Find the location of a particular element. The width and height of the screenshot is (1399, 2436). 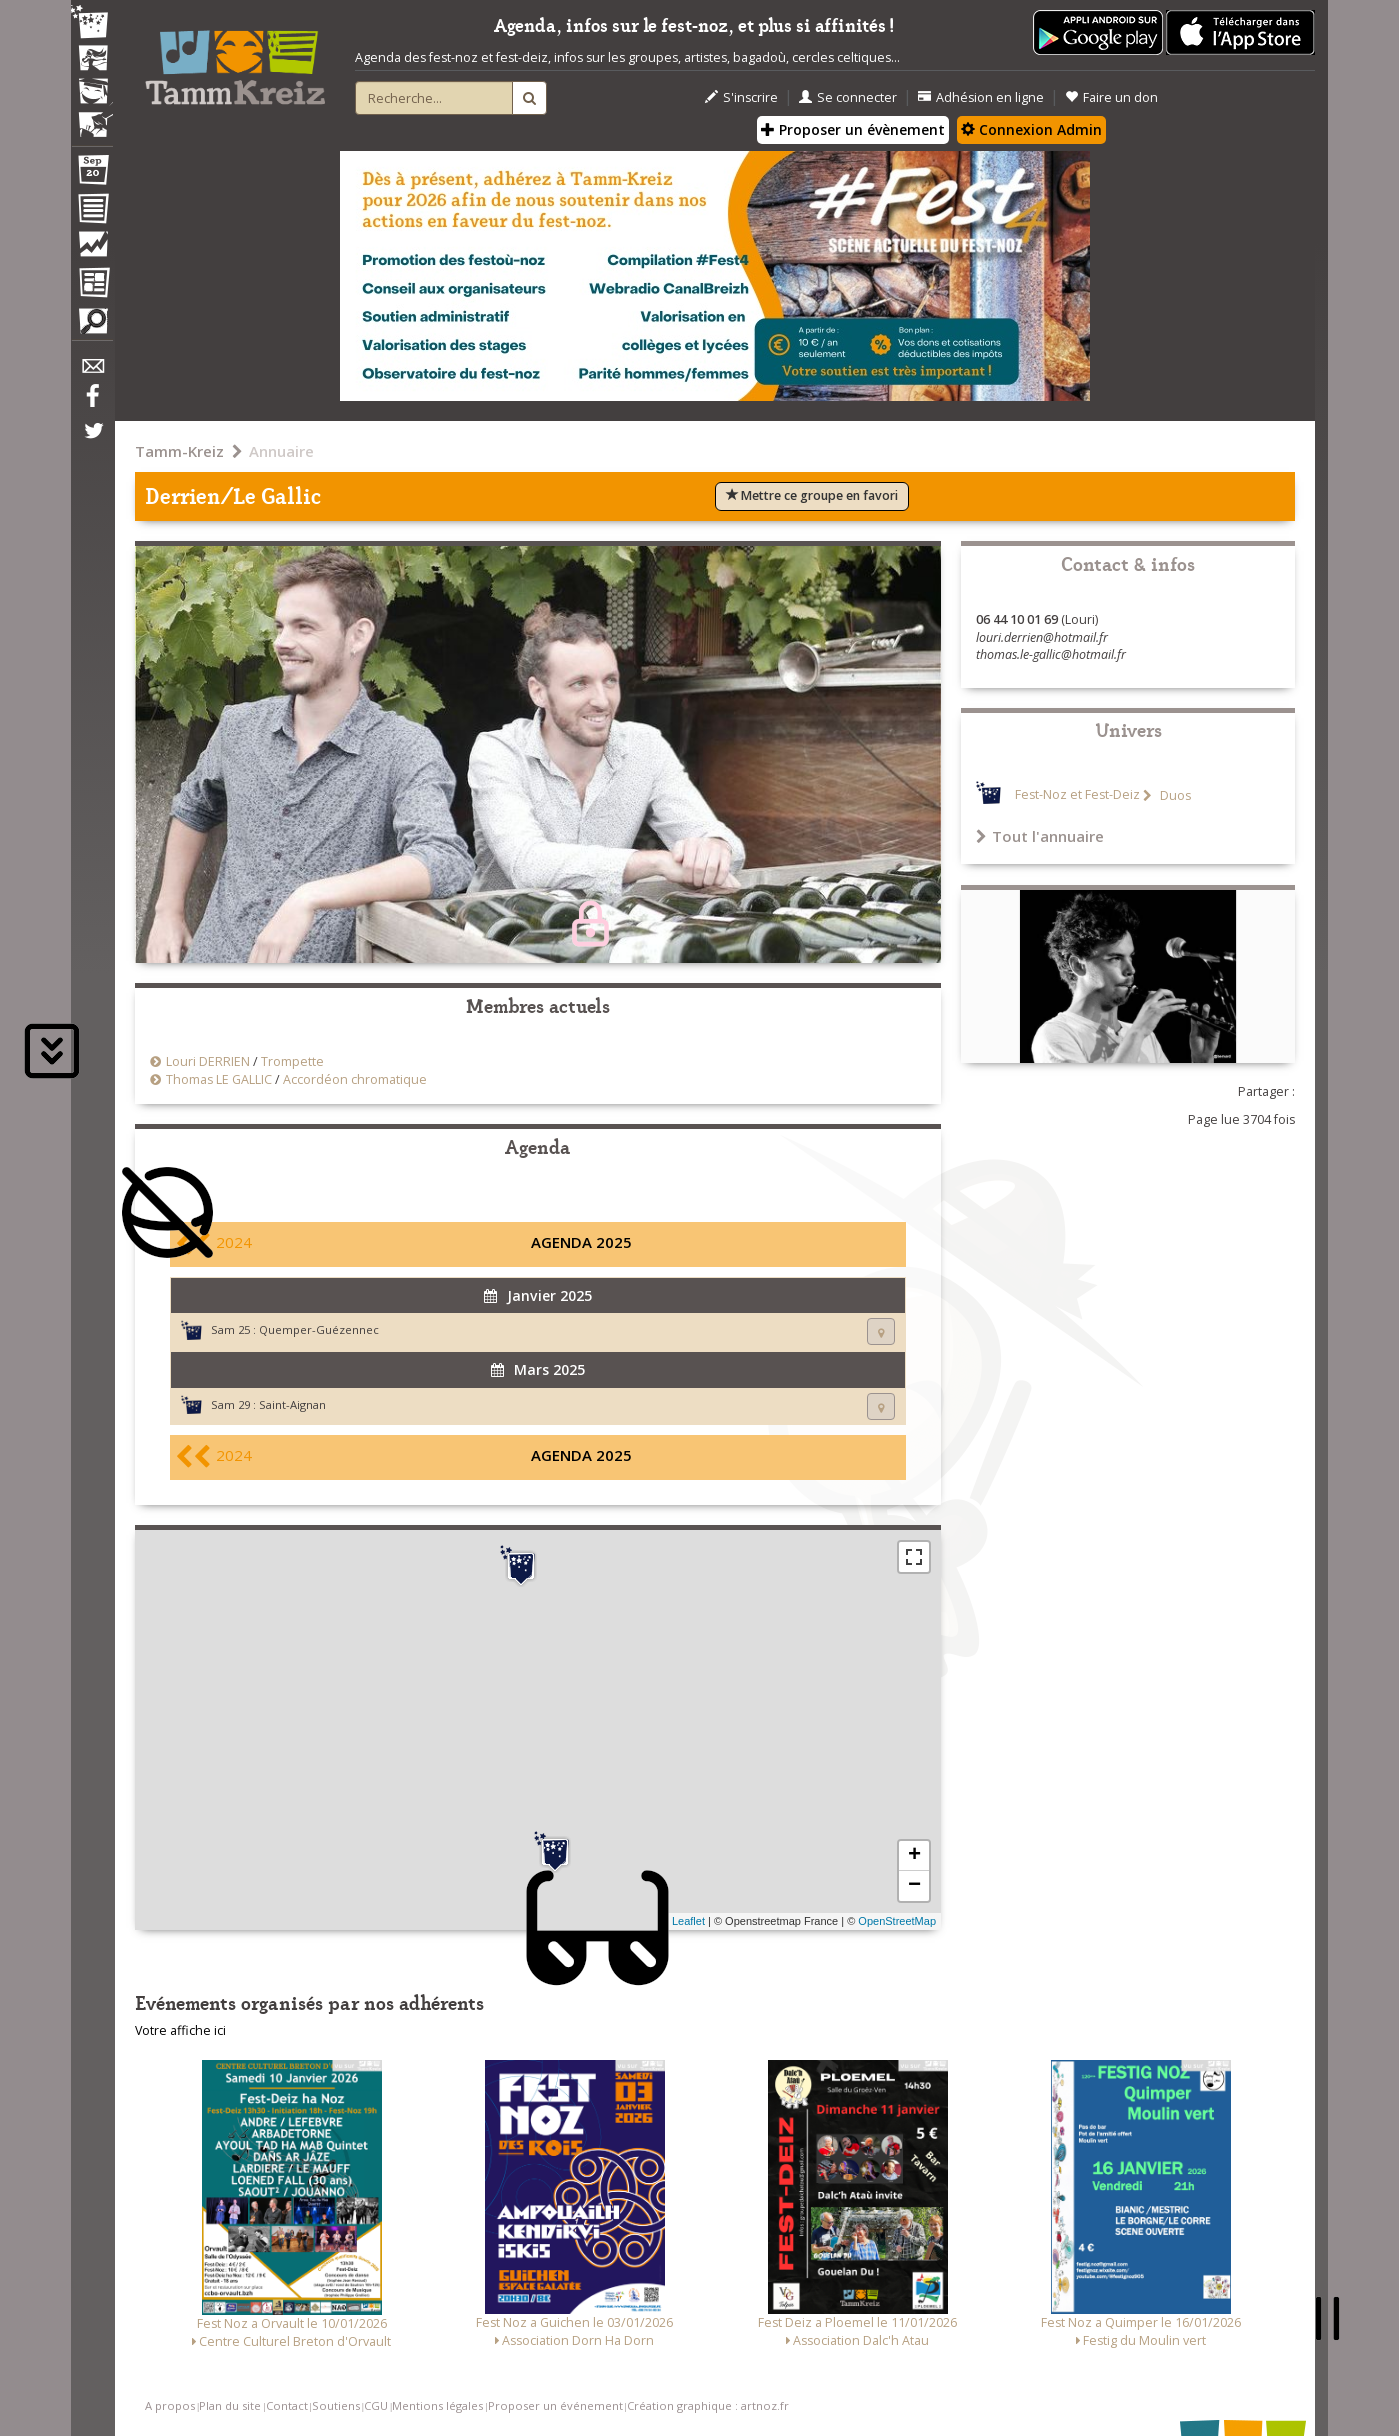

lock or secure this item is located at coordinates (590, 923).